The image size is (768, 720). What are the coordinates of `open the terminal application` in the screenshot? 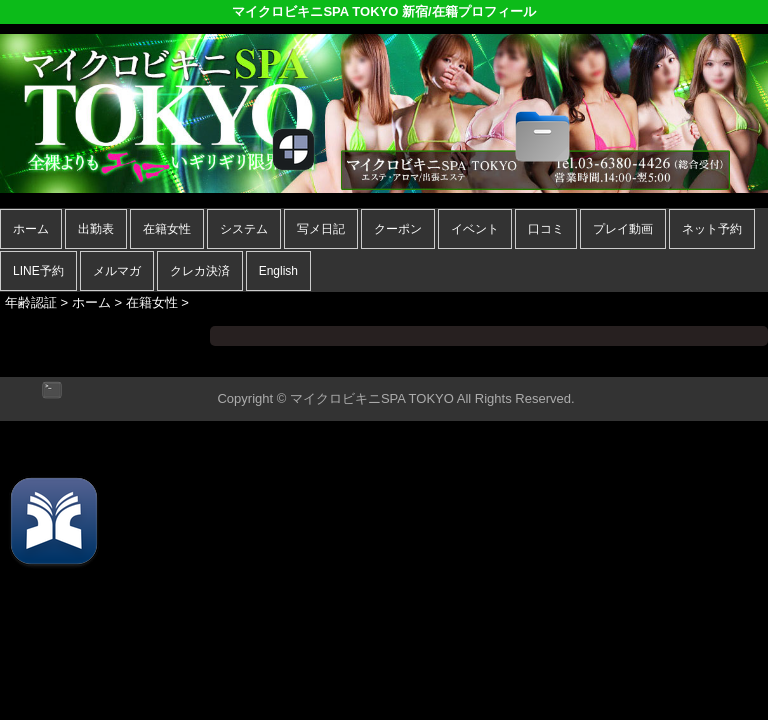 It's located at (52, 390).